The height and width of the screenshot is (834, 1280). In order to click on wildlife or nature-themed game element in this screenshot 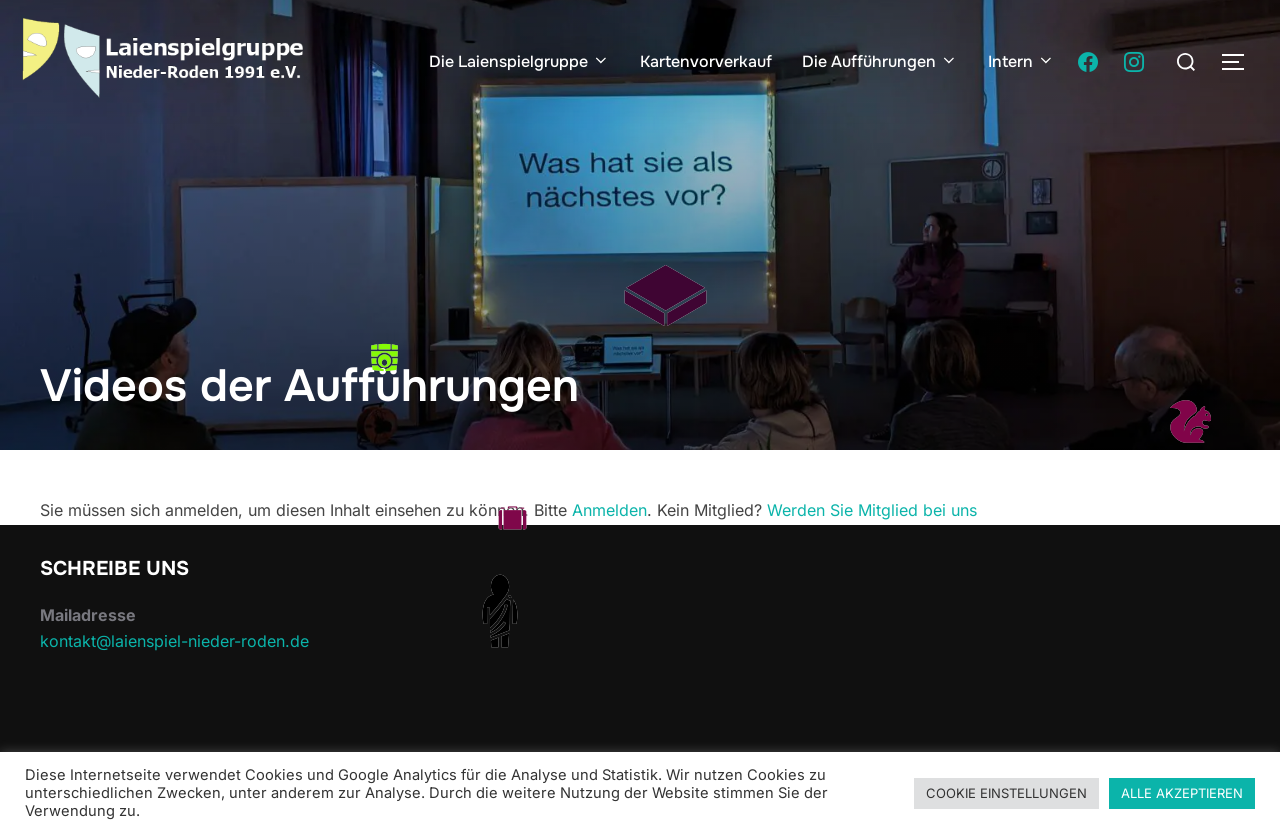, I will do `click(1190, 421)`.